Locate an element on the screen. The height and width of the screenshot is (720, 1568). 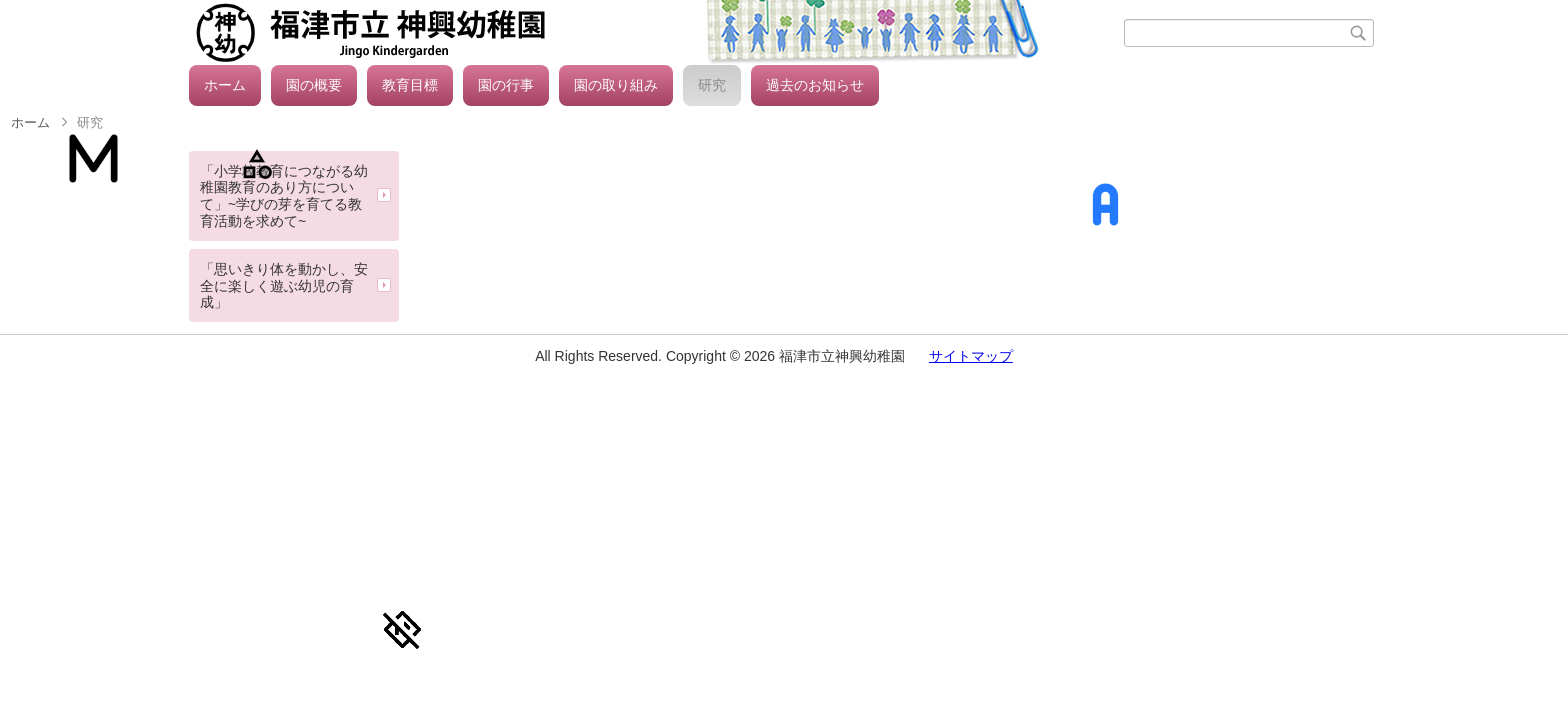
browse or filter by category is located at coordinates (257, 164).